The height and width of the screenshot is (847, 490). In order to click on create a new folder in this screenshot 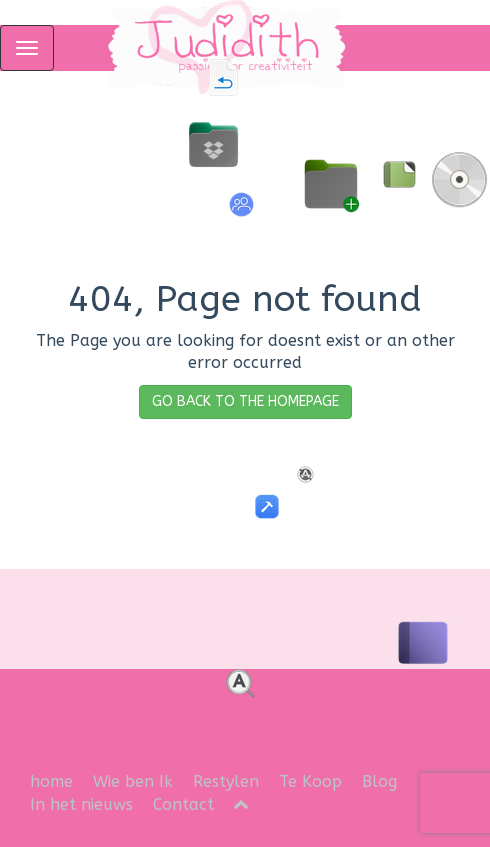, I will do `click(331, 184)`.